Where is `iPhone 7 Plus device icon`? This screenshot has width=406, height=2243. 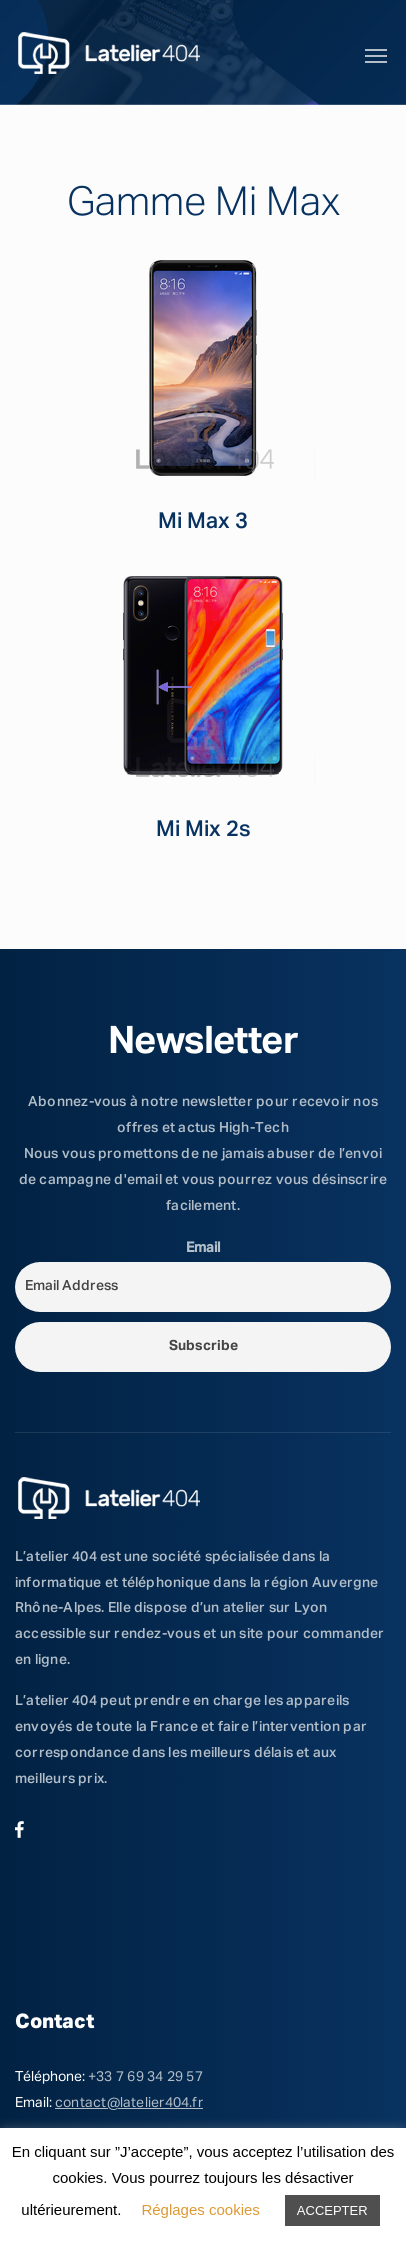 iPhone 7 Plus device icon is located at coordinates (270, 638).